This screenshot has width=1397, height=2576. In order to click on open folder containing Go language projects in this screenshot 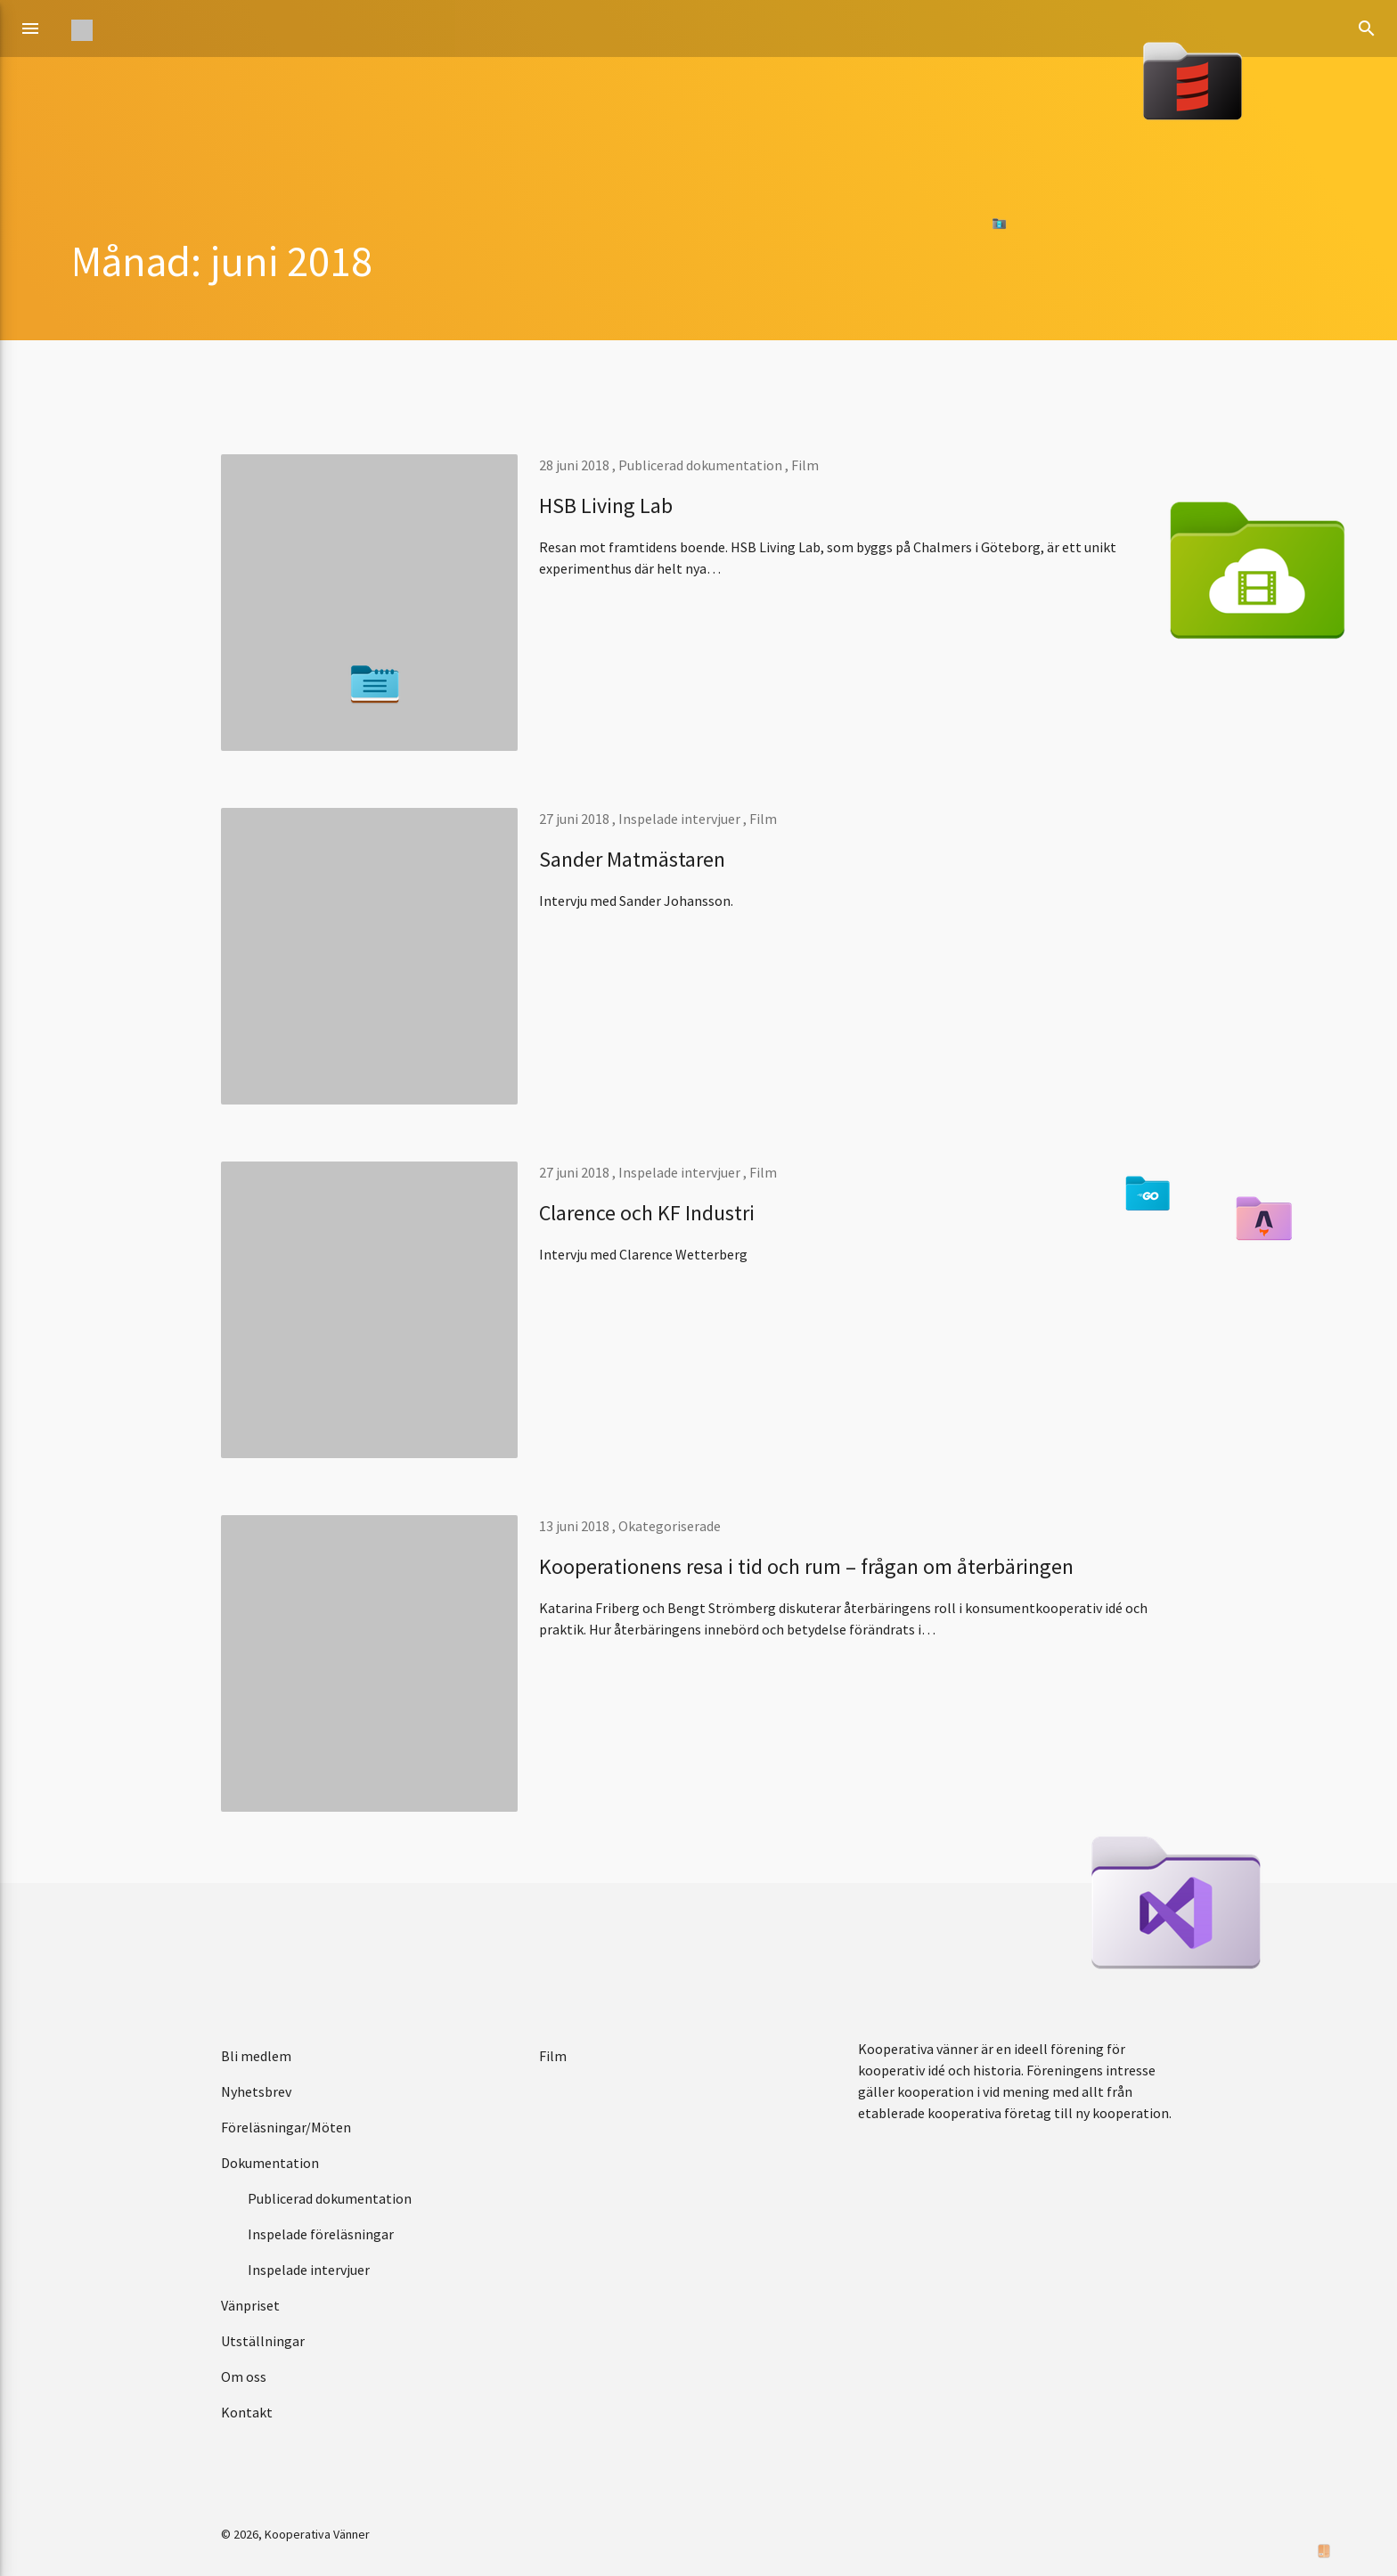, I will do `click(1148, 1194)`.